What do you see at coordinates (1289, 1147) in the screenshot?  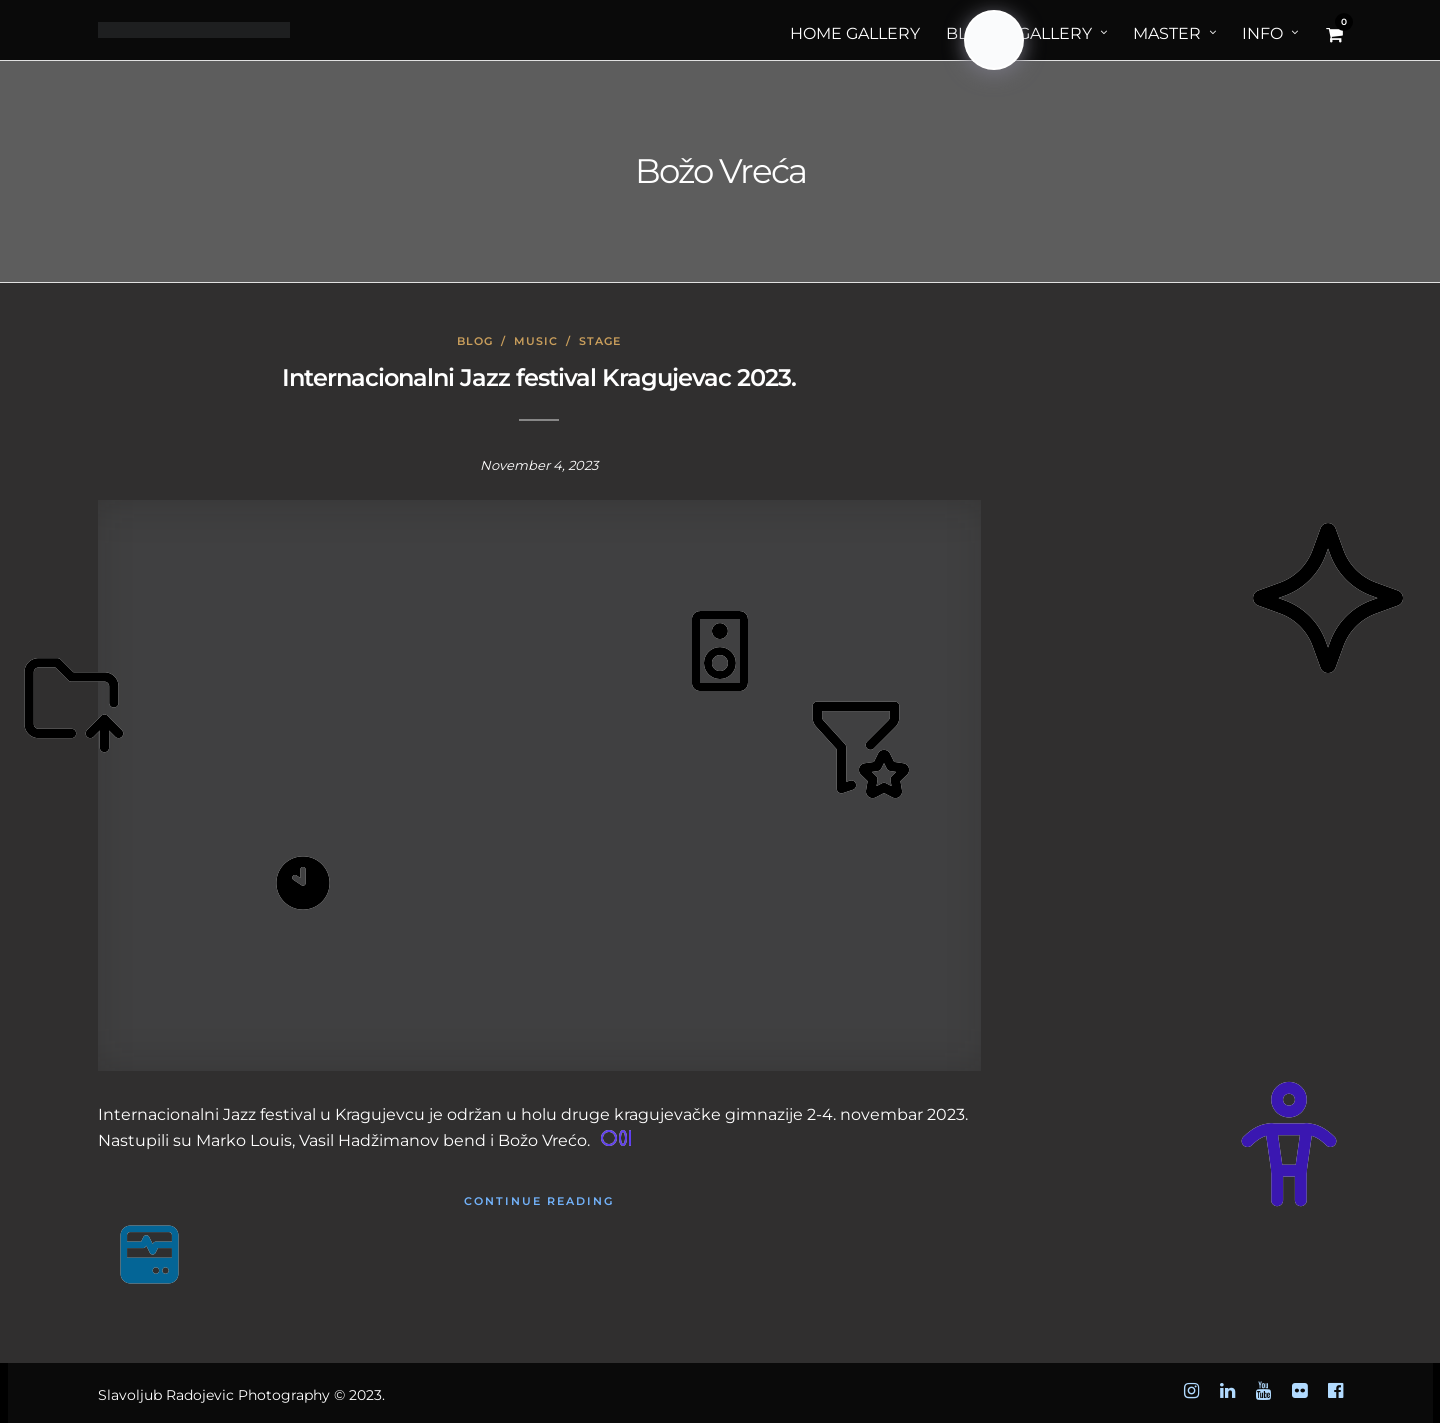 I see `view male user profile` at bounding box center [1289, 1147].